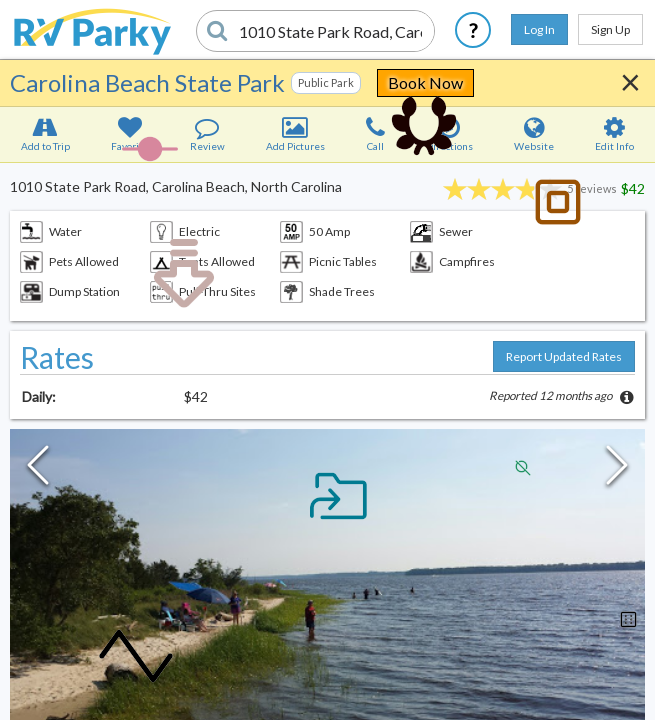 This screenshot has width=655, height=720. I want to click on view achievements or awards, so click(424, 126).